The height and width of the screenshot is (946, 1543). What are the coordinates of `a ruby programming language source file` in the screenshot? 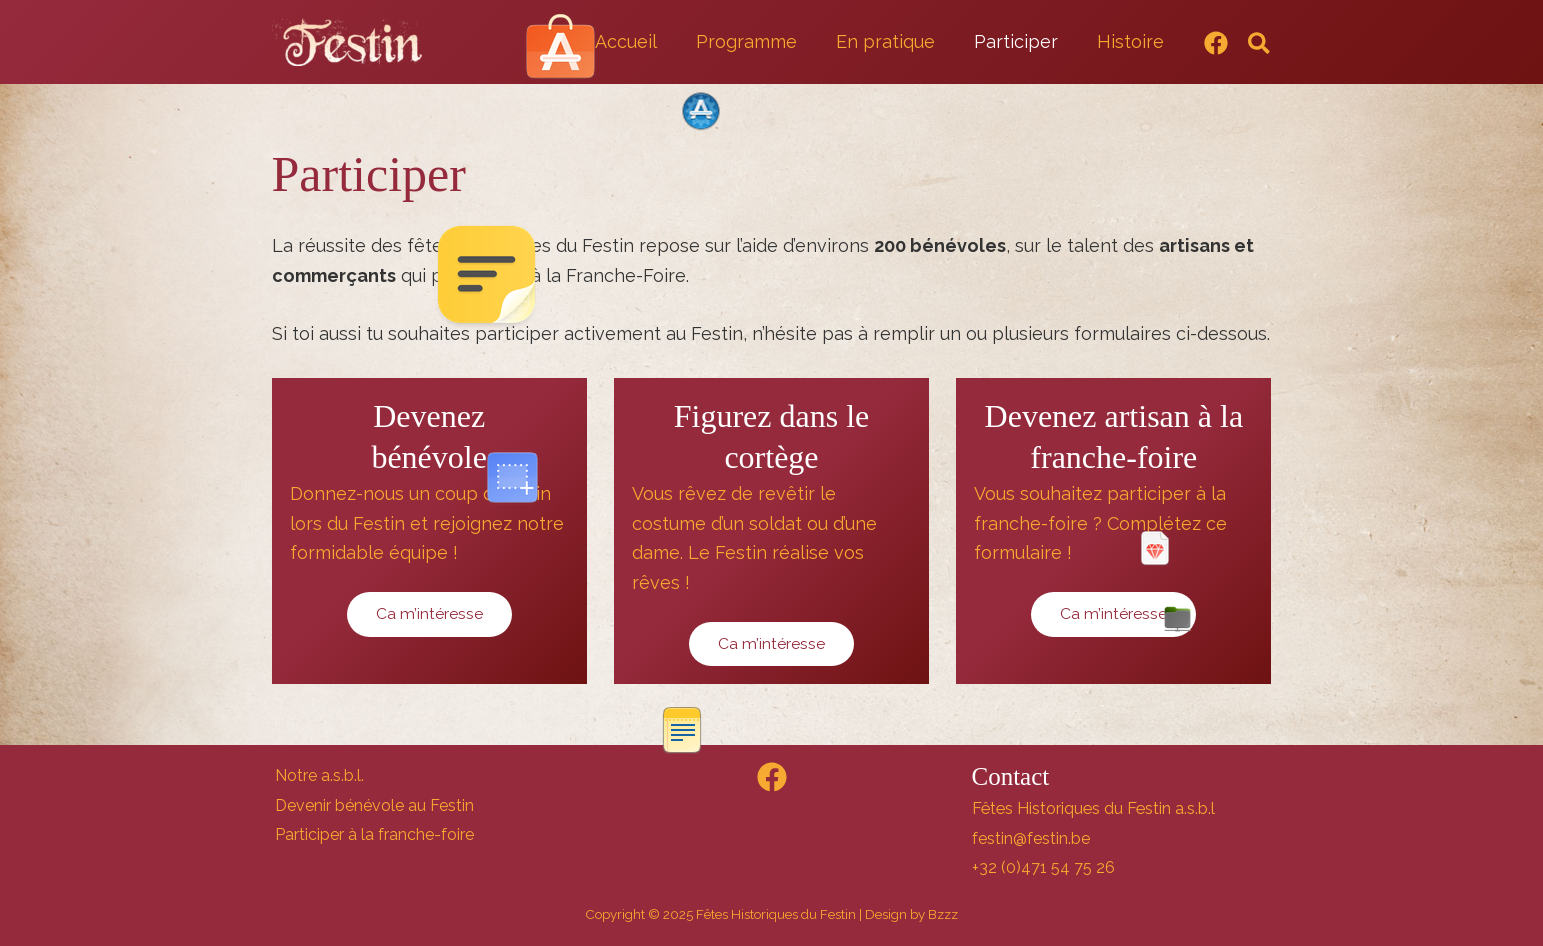 It's located at (1155, 548).